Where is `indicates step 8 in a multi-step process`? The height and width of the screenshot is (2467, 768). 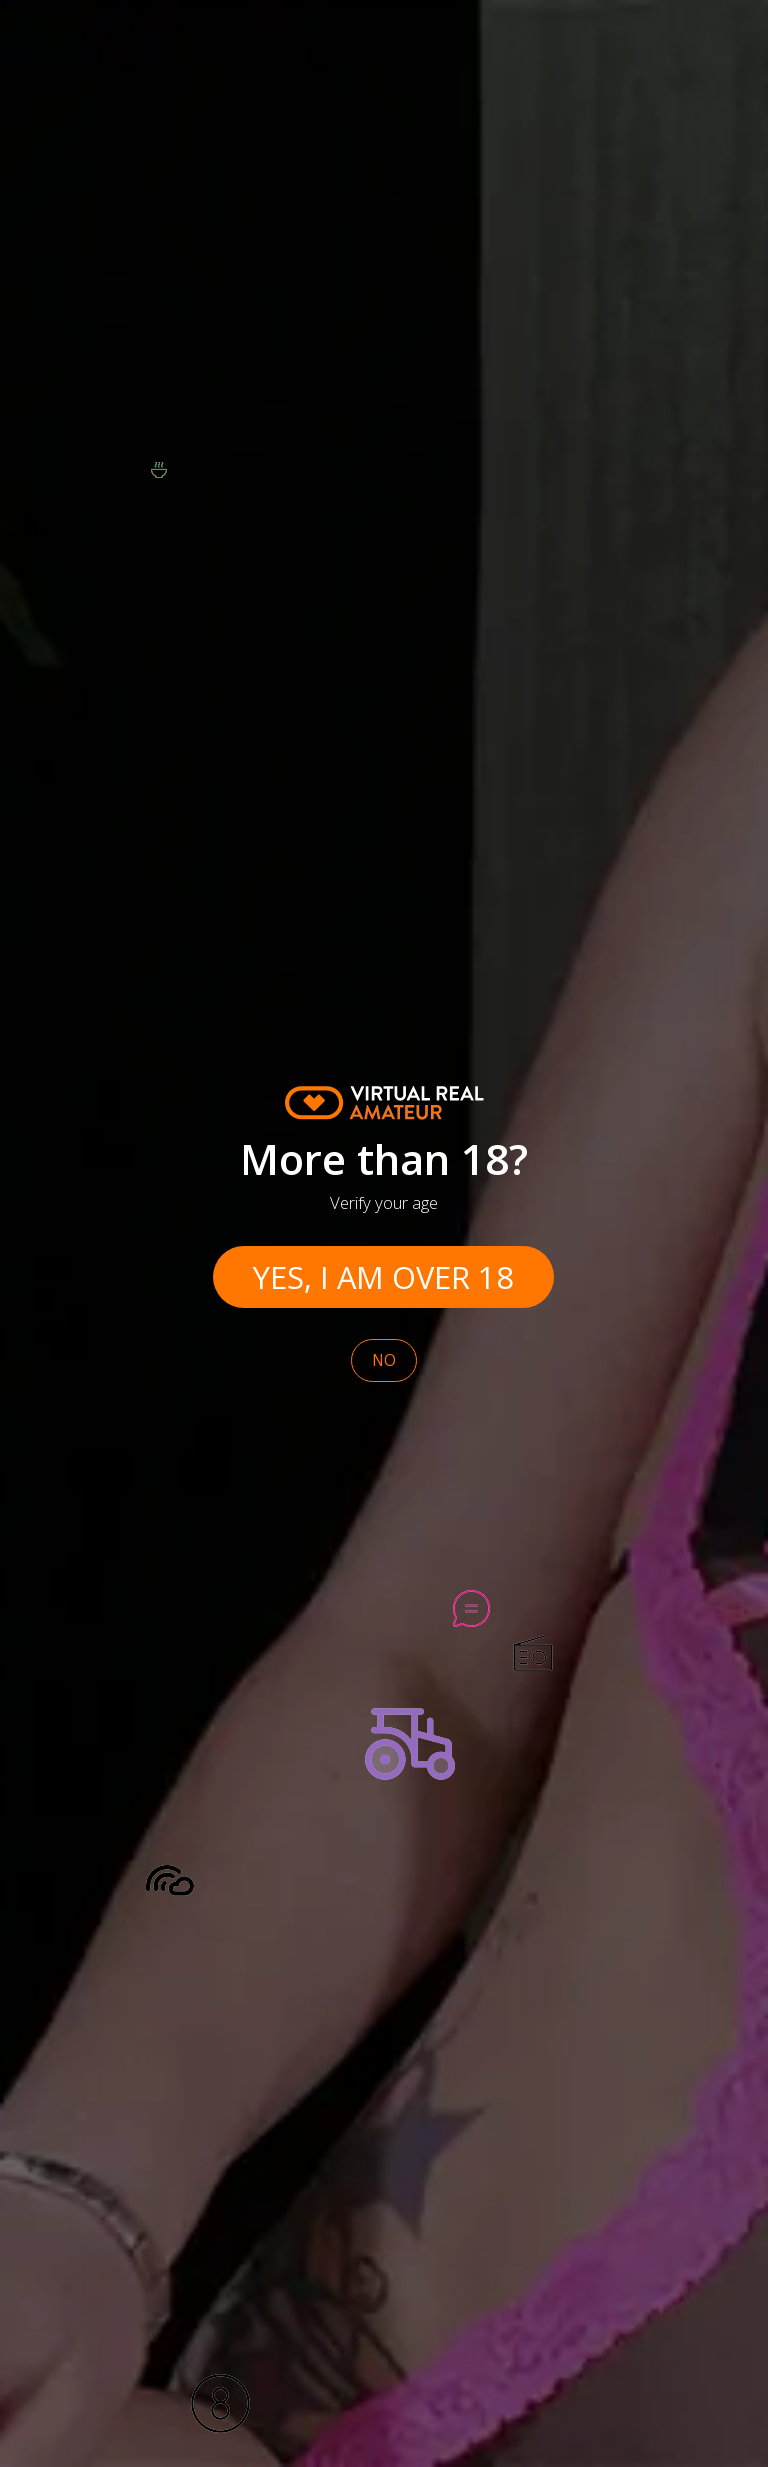
indicates step 8 in a multi-step process is located at coordinates (220, 2403).